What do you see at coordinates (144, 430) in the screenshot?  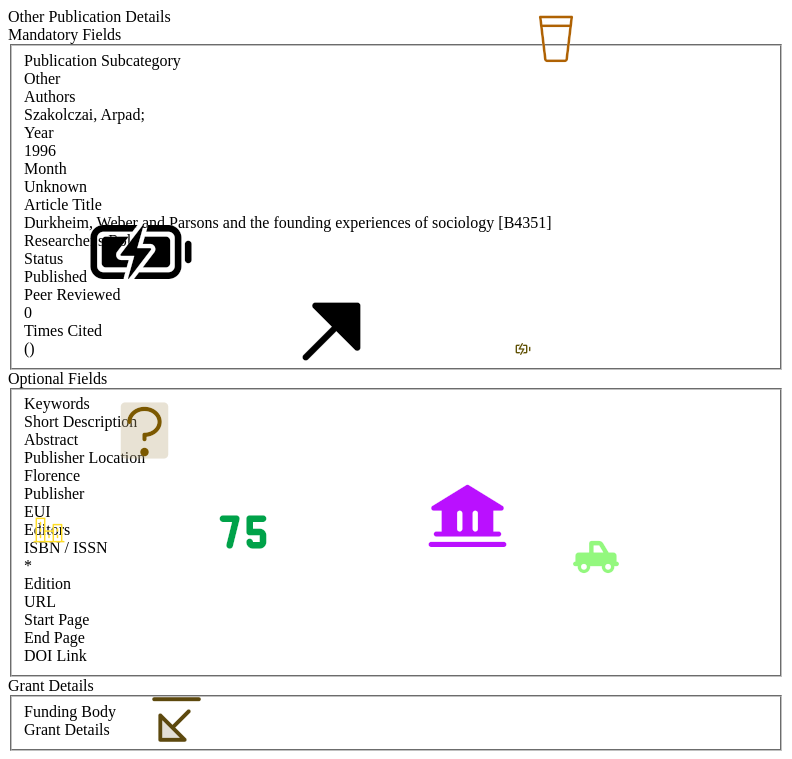 I see `access help or support information` at bounding box center [144, 430].